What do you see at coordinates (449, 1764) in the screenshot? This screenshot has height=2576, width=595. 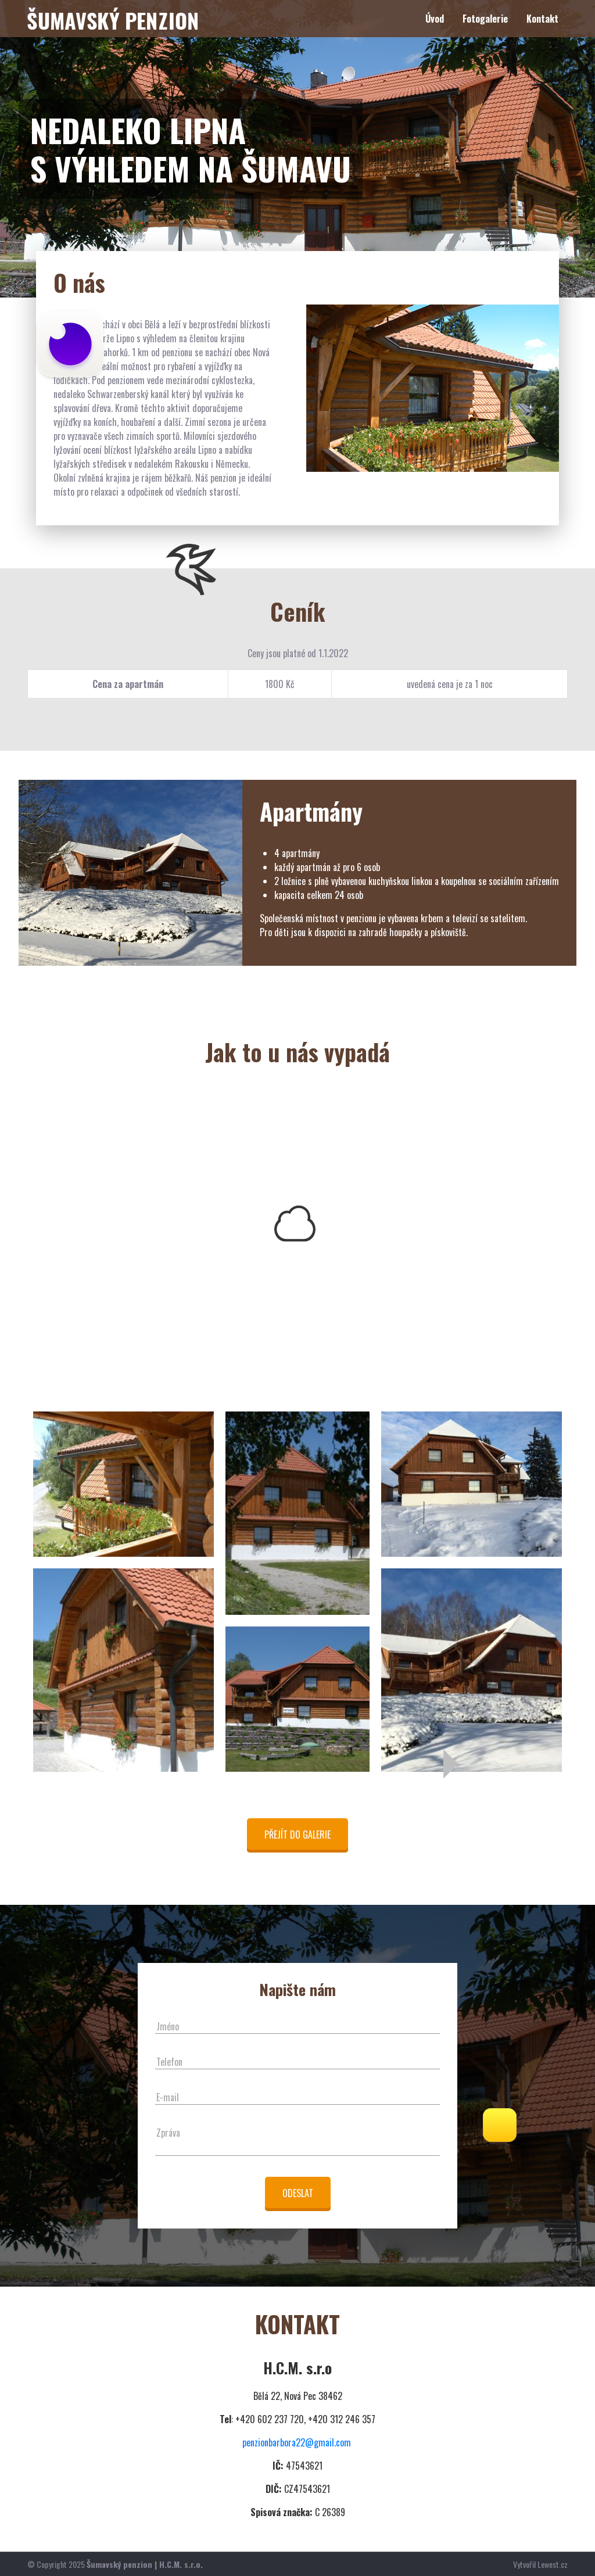 I see `navigate to the next item or page` at bounding box center [449, 1764].